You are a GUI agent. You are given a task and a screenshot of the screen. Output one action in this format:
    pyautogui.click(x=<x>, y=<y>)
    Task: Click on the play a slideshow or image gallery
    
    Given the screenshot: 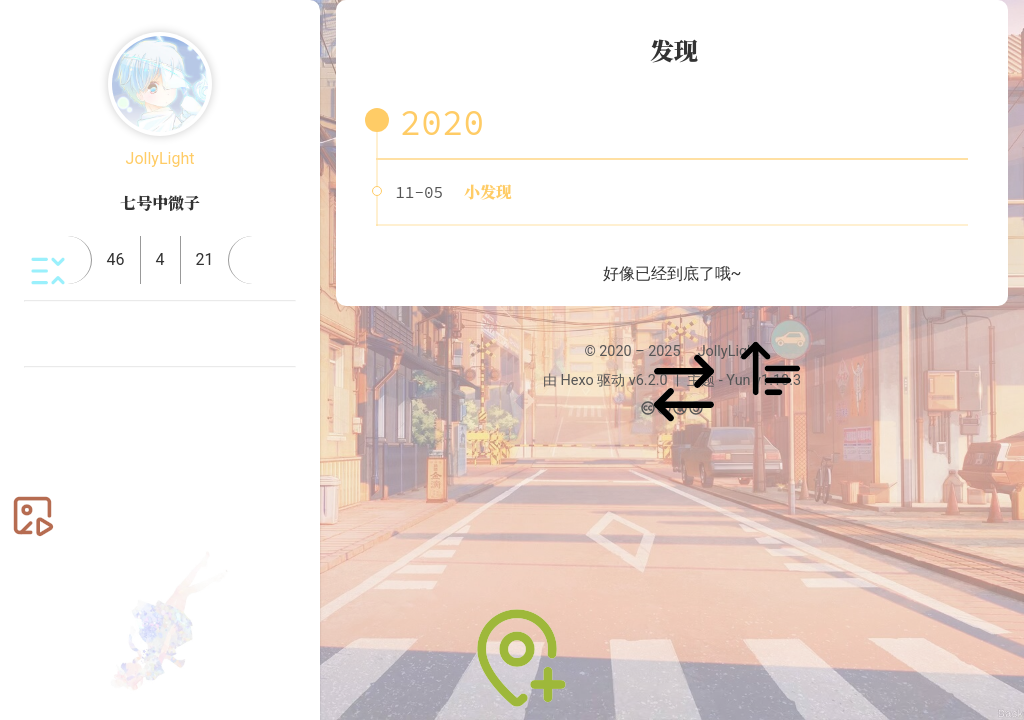 What is the action you would take?
    pyautogui.click(x=32, y=515)
    